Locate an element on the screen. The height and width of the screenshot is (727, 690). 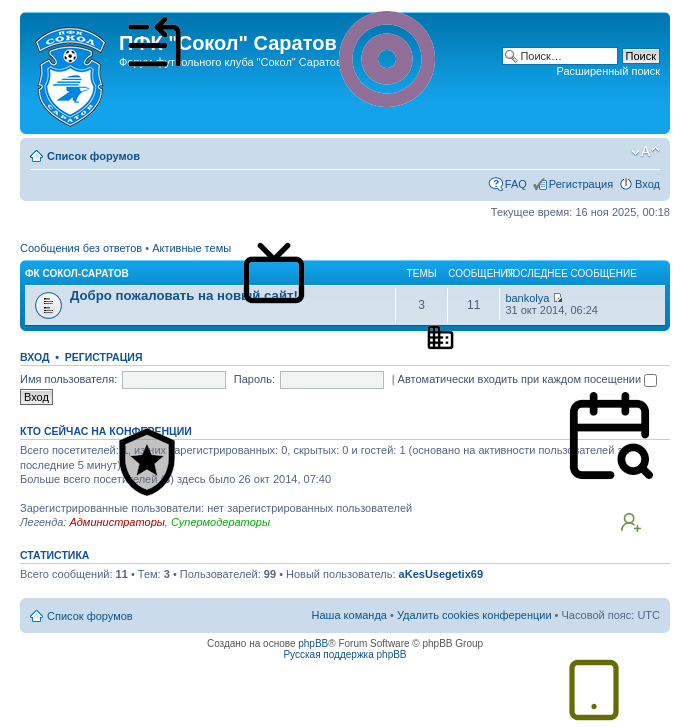
move item to the top of the list is located at coordinates (154, 45).